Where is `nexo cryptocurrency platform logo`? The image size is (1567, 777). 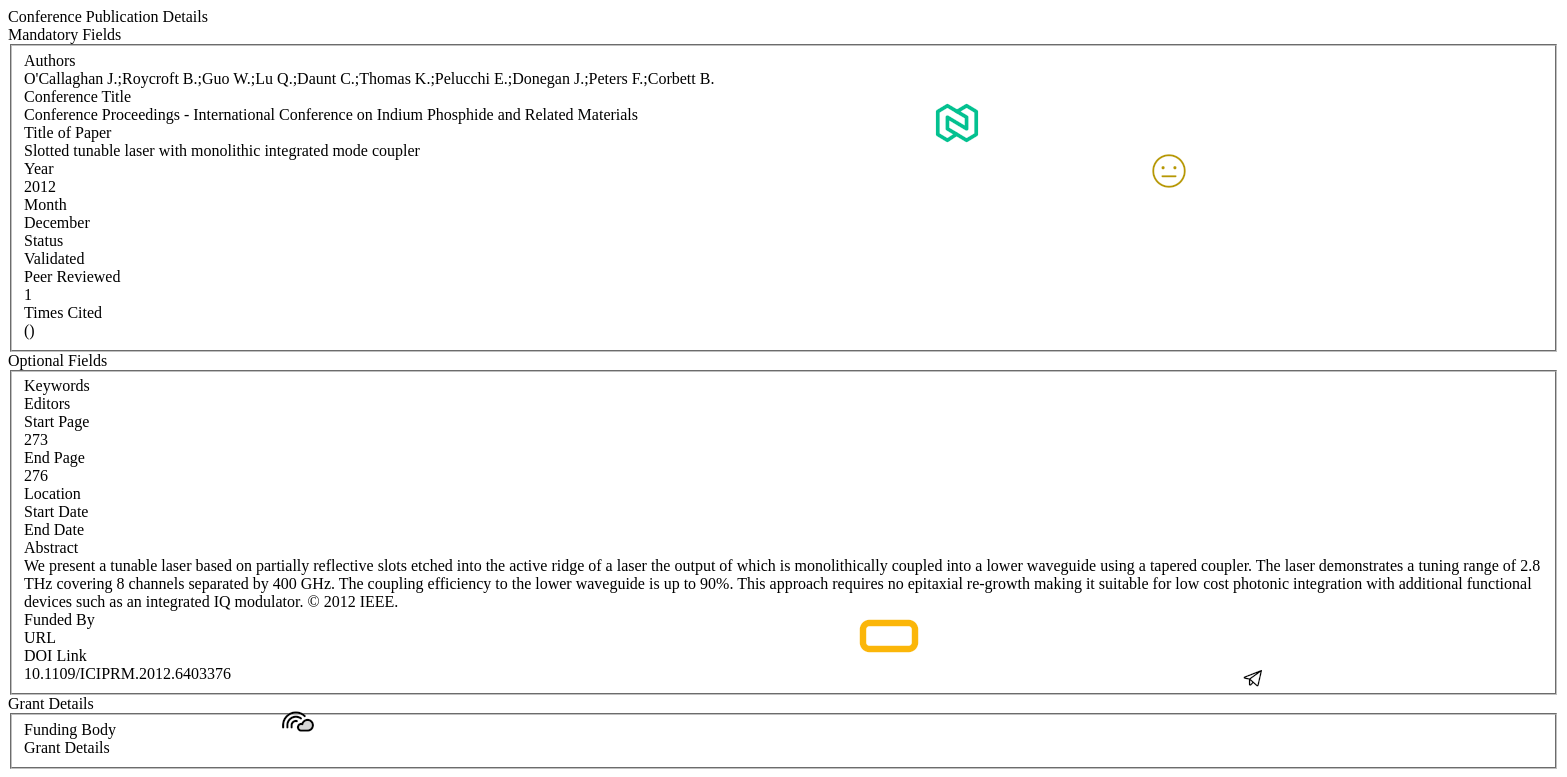
nexo cryptocurrency platform logo is located at coordinates (957, 123).